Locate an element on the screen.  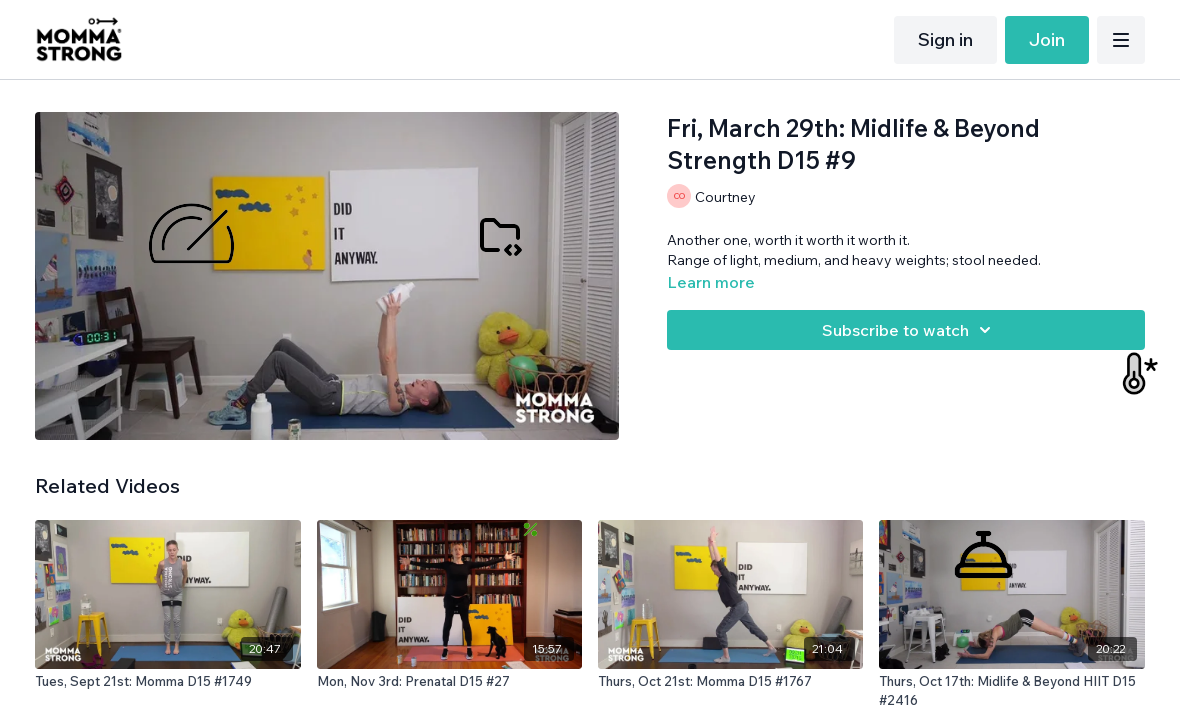
open code projects folder is located at coordinates (500, 236).